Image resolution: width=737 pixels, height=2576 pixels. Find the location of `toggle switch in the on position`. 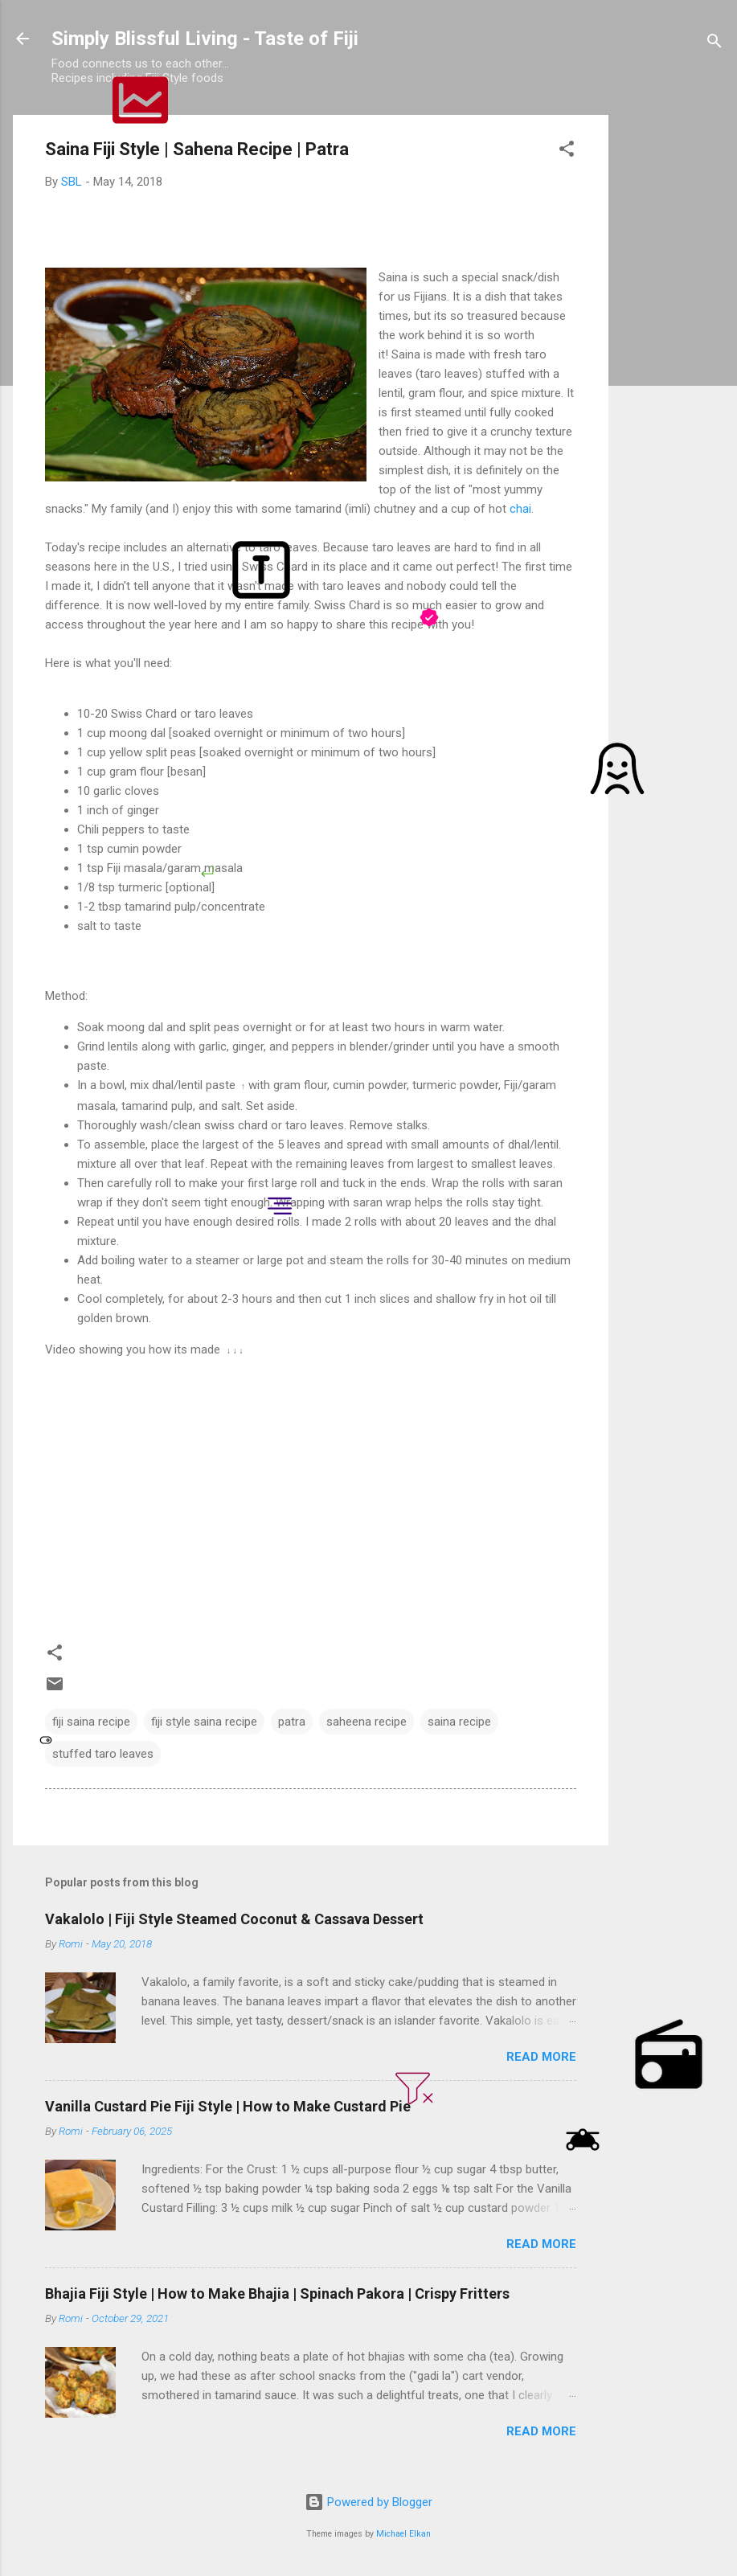

toggle switch in the on position is located at coordinates (46, 1740).